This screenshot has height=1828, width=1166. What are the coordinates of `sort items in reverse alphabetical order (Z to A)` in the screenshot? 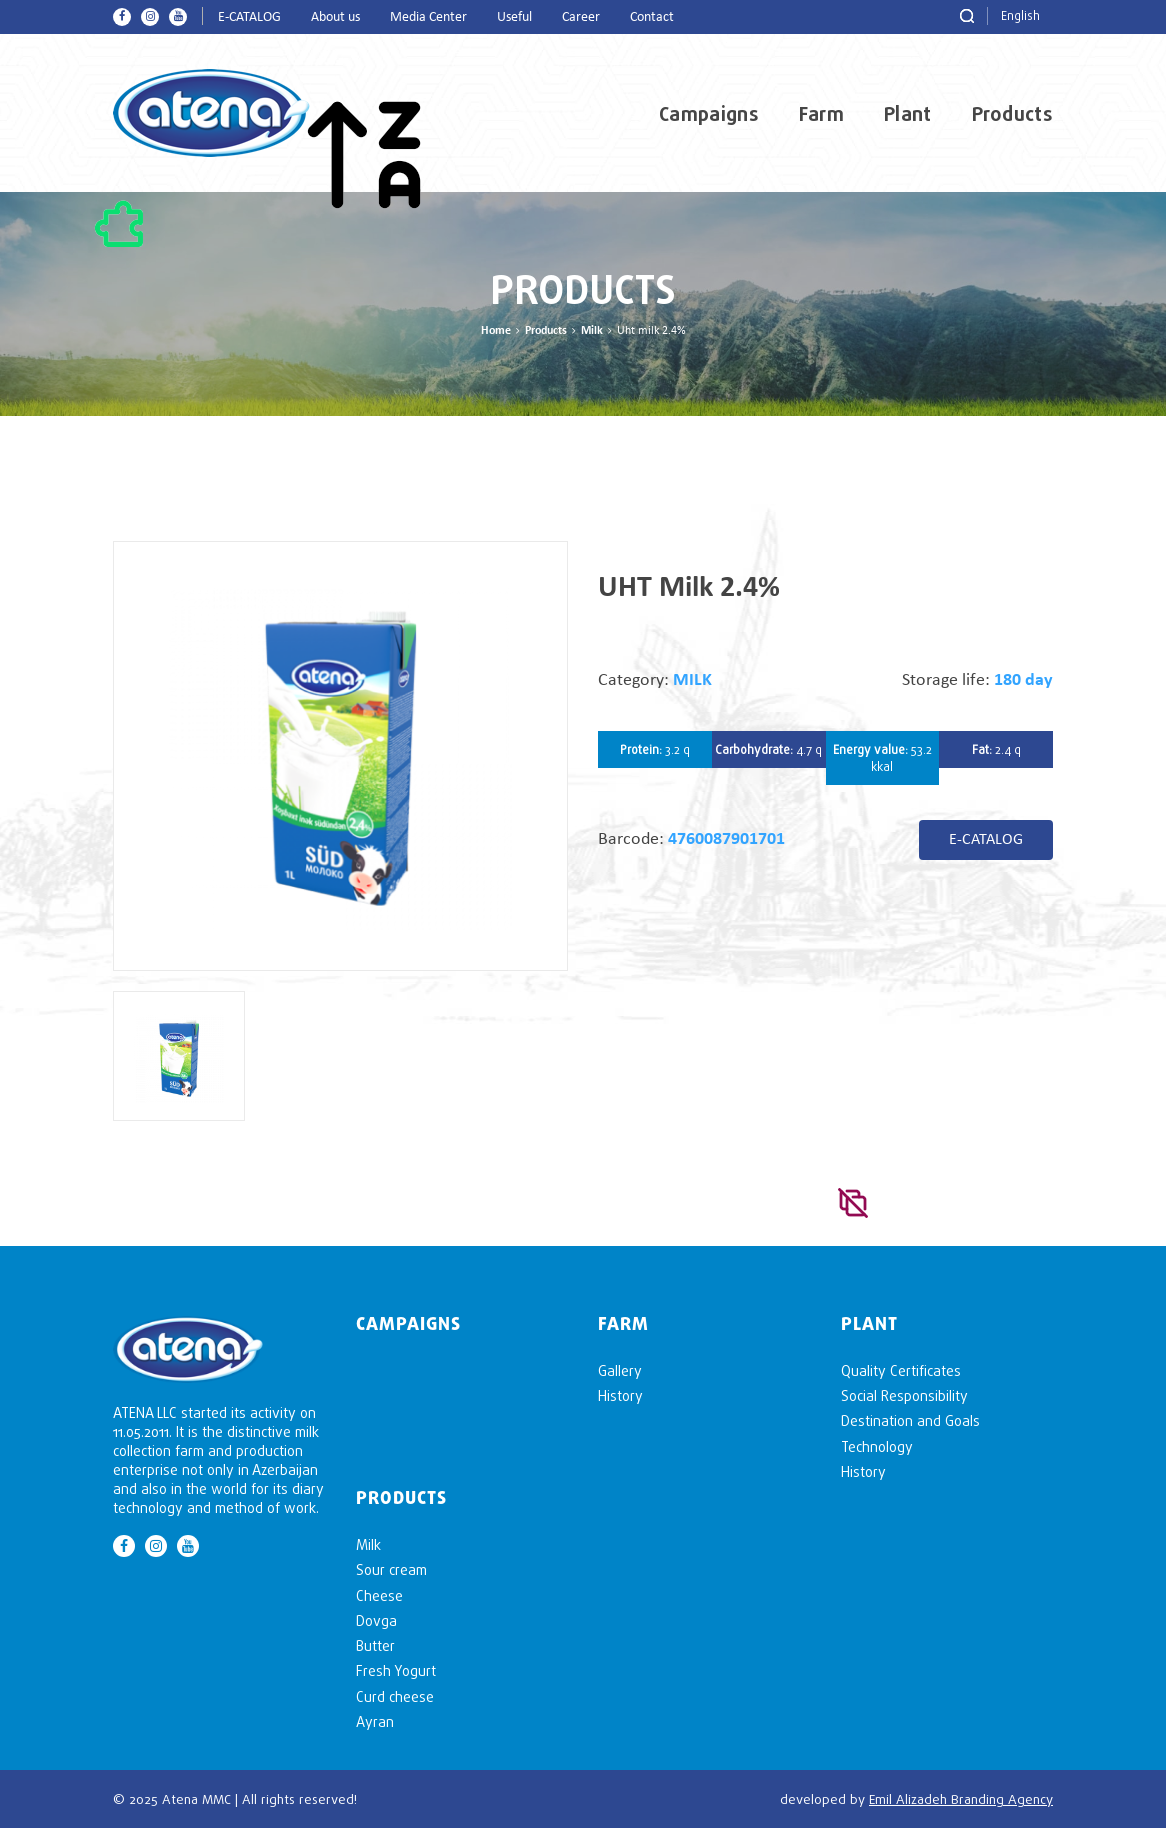 It's located at (367, 155).